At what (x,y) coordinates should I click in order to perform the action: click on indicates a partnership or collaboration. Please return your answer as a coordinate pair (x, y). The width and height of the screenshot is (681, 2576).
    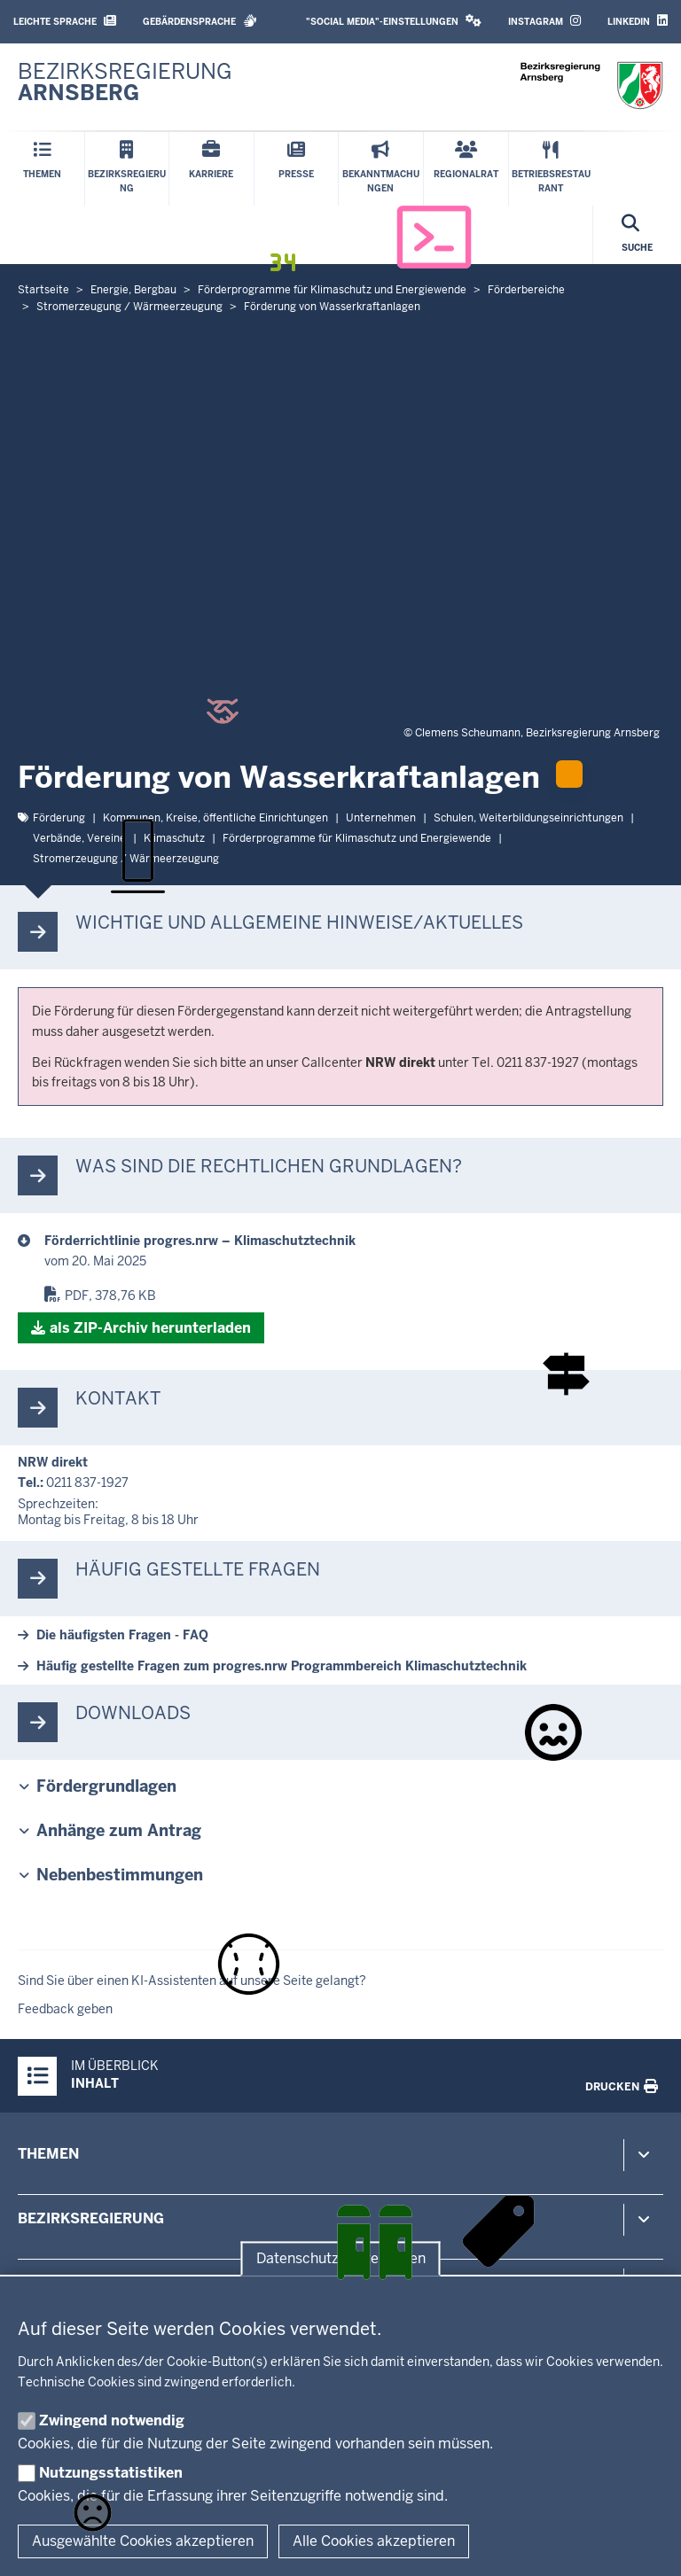
    Looking at the image, I should click on (223, 711).